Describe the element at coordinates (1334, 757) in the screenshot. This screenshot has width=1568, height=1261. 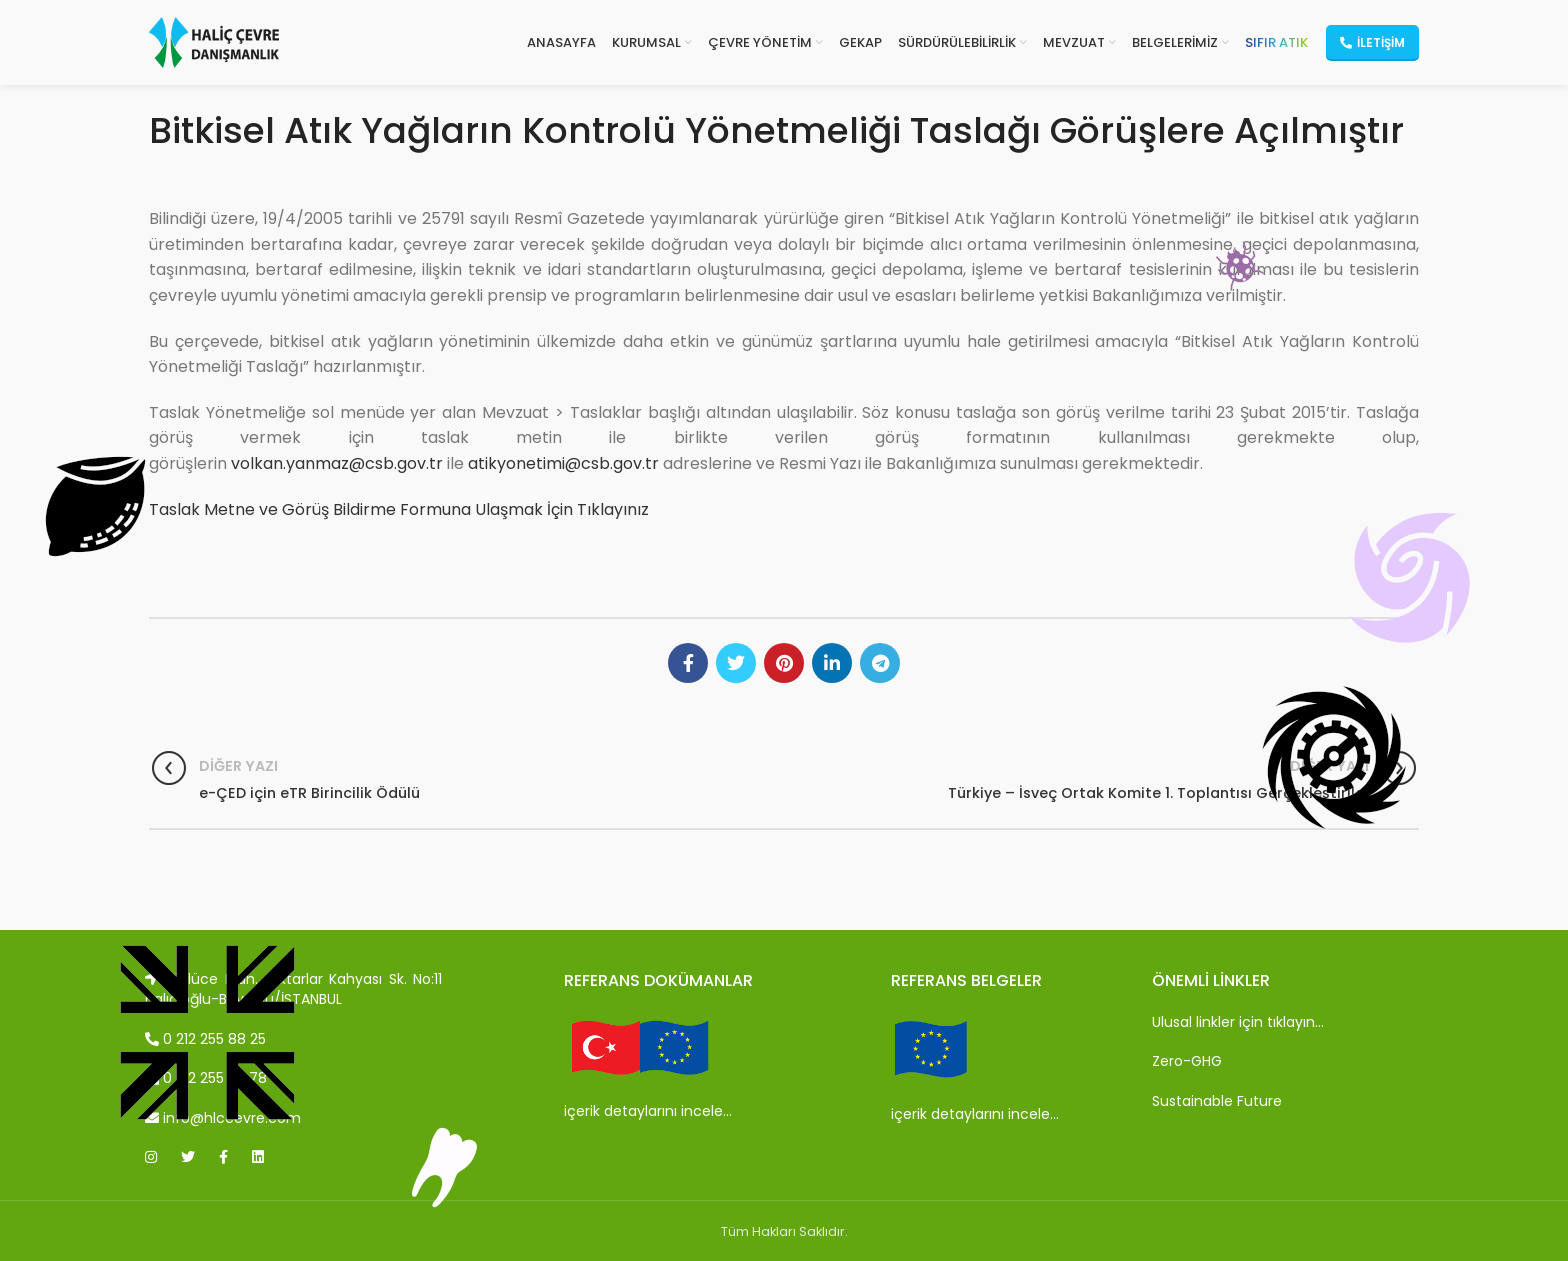
I see `activate overdrive or boost mode` at that location.